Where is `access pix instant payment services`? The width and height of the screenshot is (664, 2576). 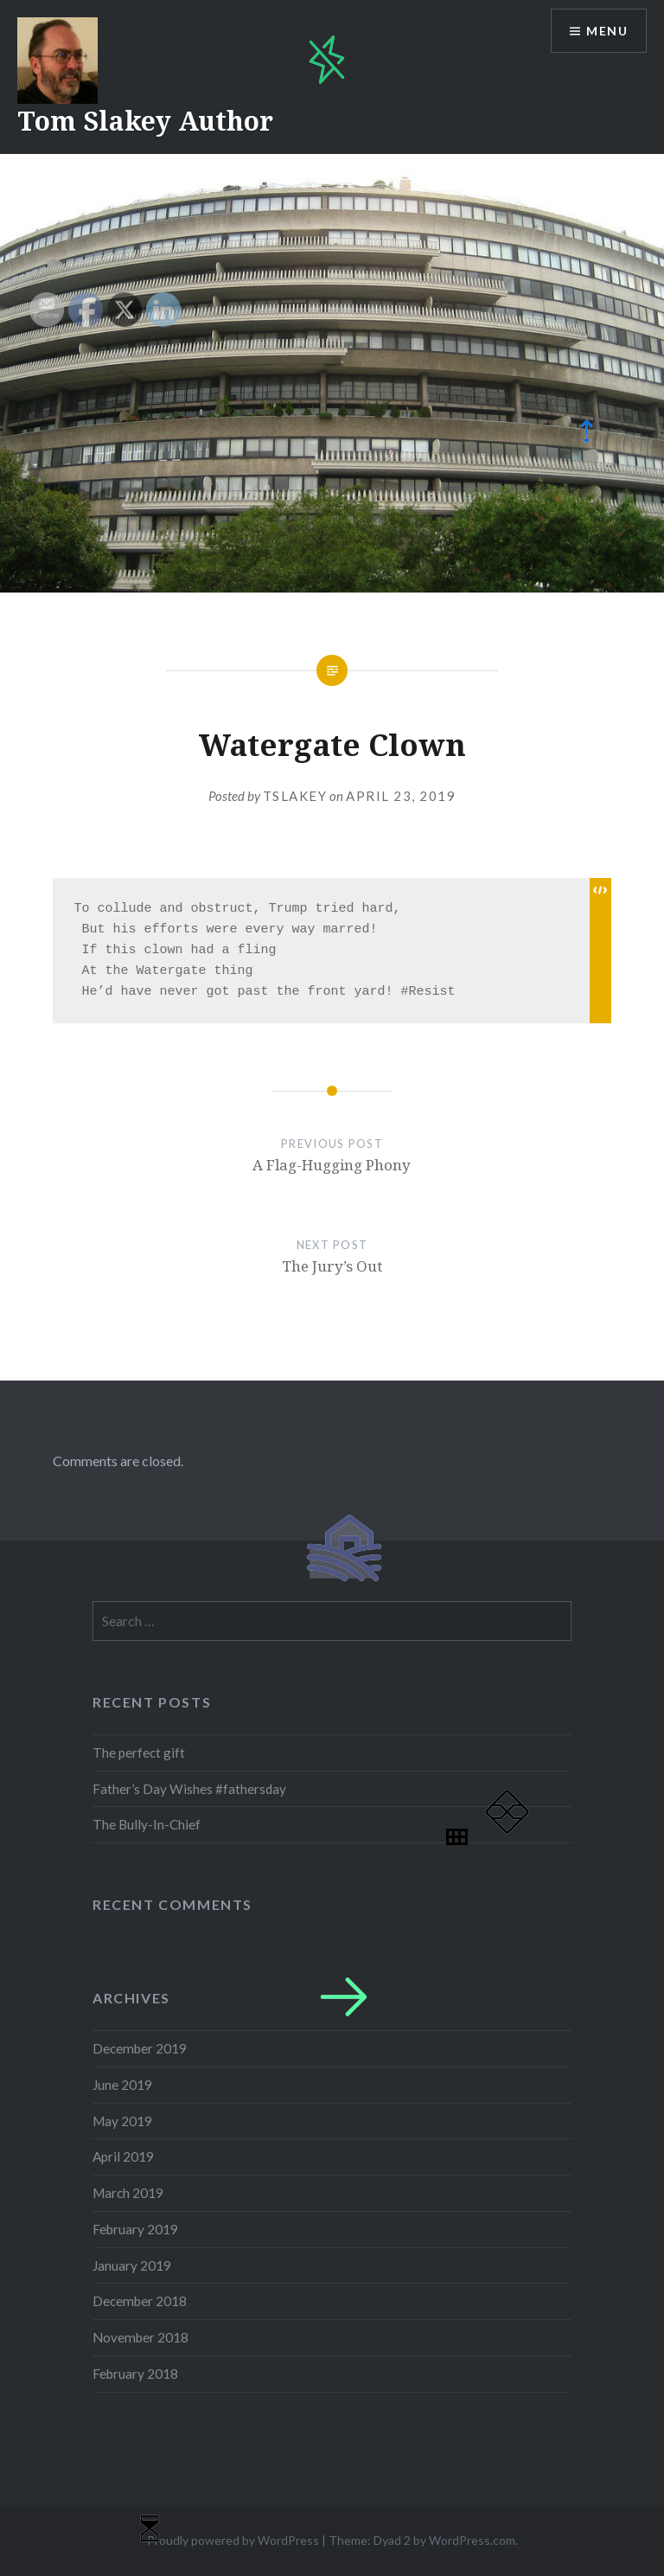
access pix instant payment services is located at coordinates (507, 1811).